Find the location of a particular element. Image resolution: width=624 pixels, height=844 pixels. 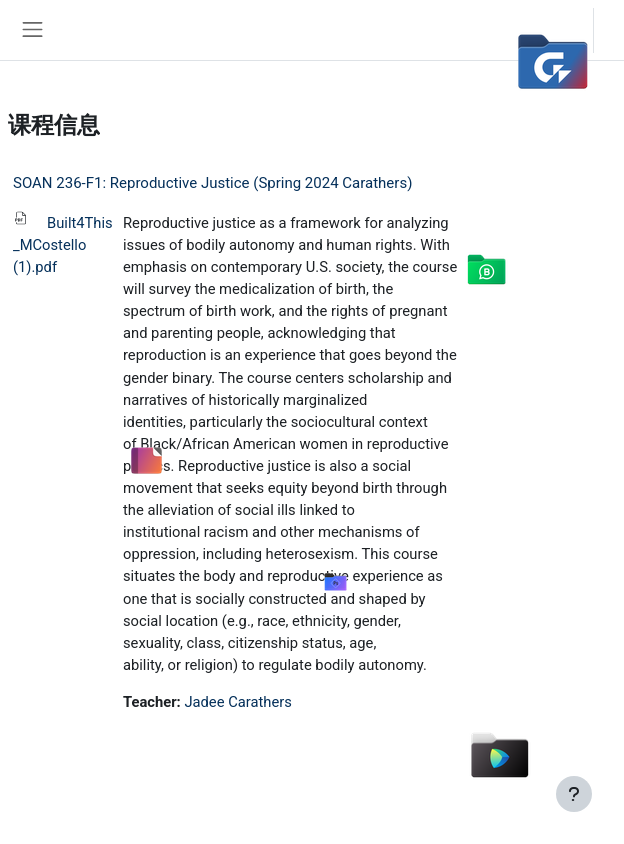

change desktop wallpaper settings is located at coordinates (146, 459).